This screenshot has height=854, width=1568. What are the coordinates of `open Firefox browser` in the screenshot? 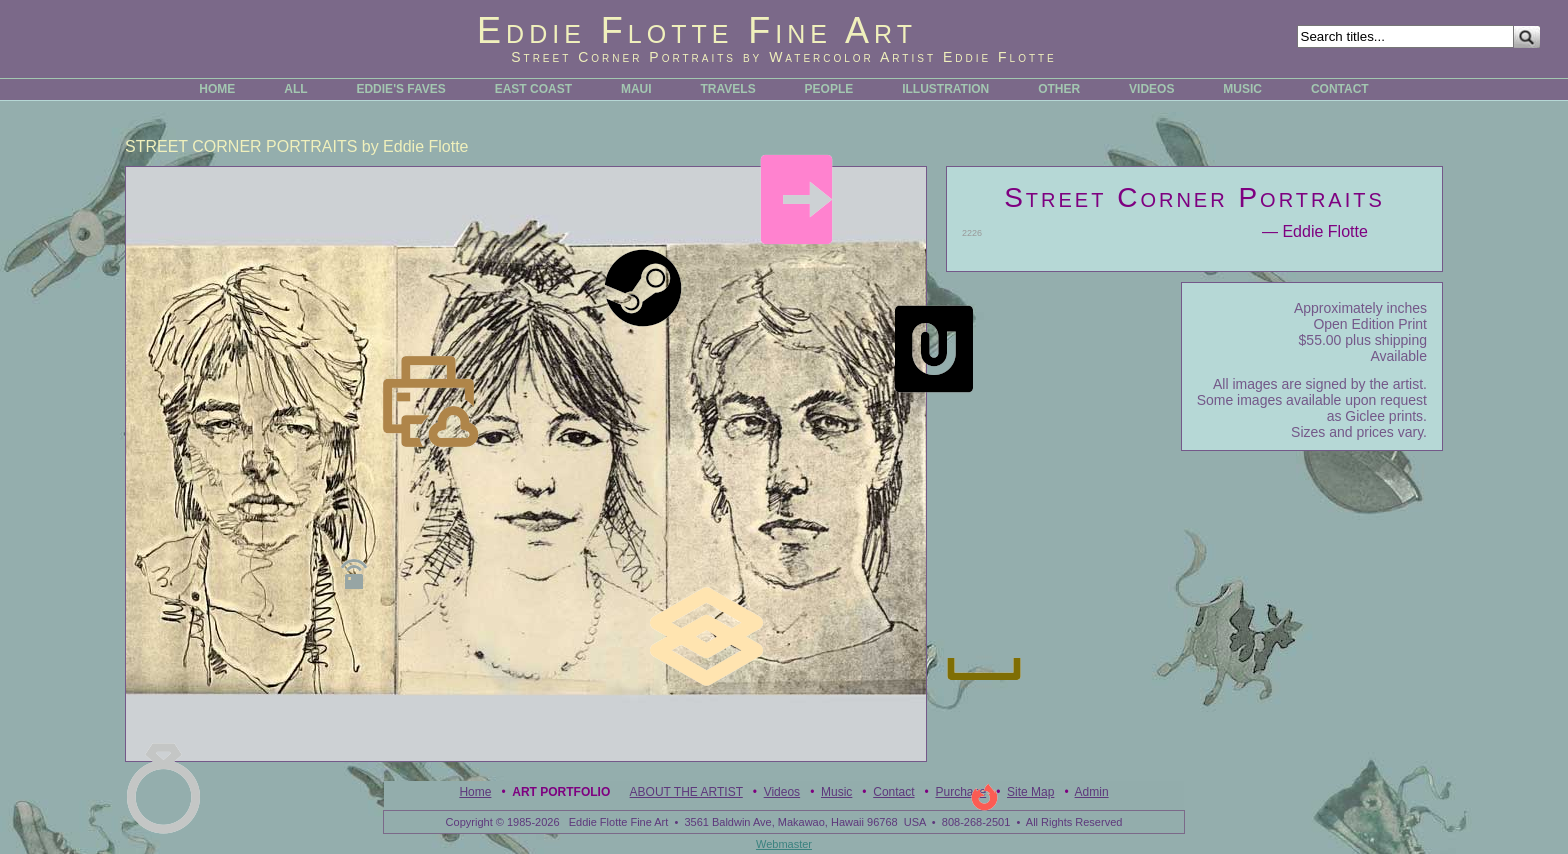 It's located at (984, 797).